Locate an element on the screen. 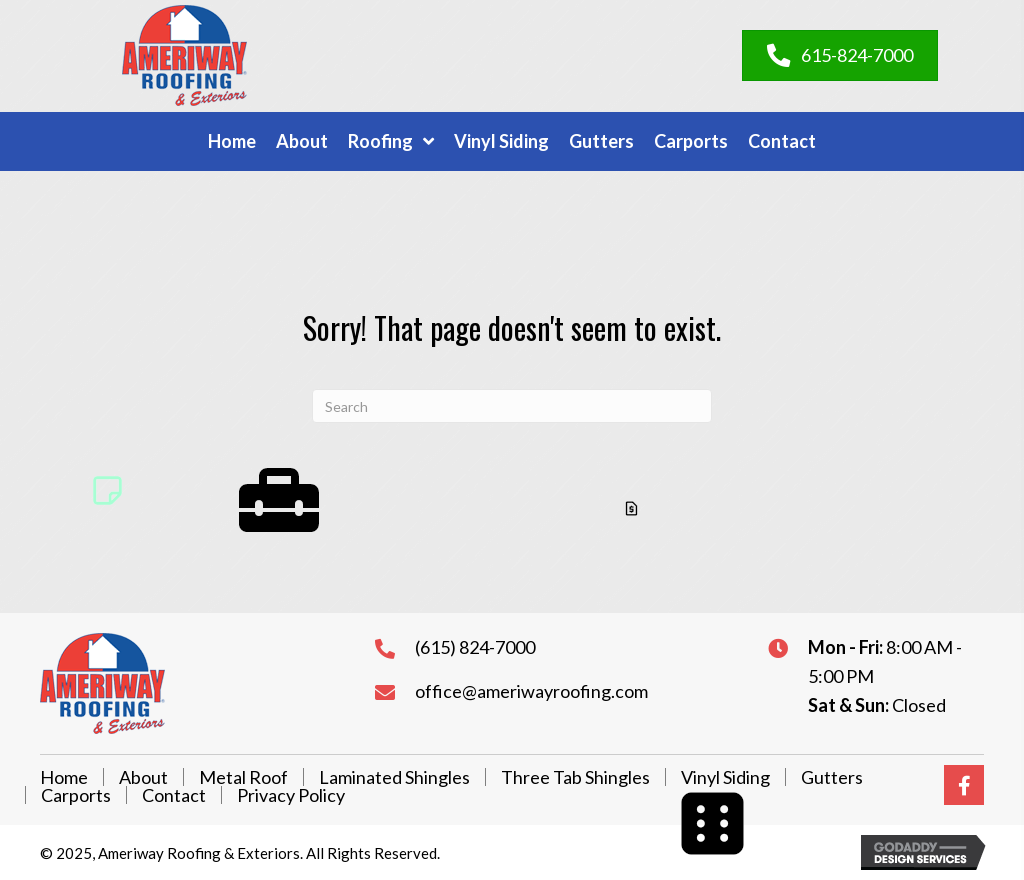 The image size is (1024, 880). view invoice or billing document is located at coordinates (631, 508).